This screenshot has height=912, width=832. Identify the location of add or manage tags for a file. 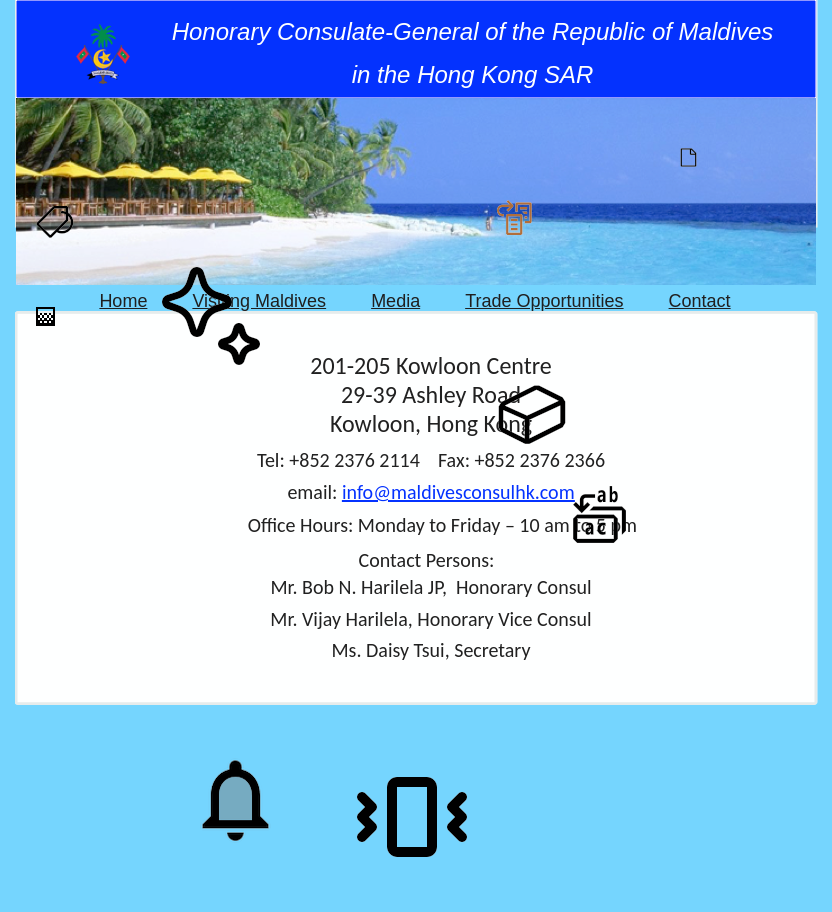
(54, 221).